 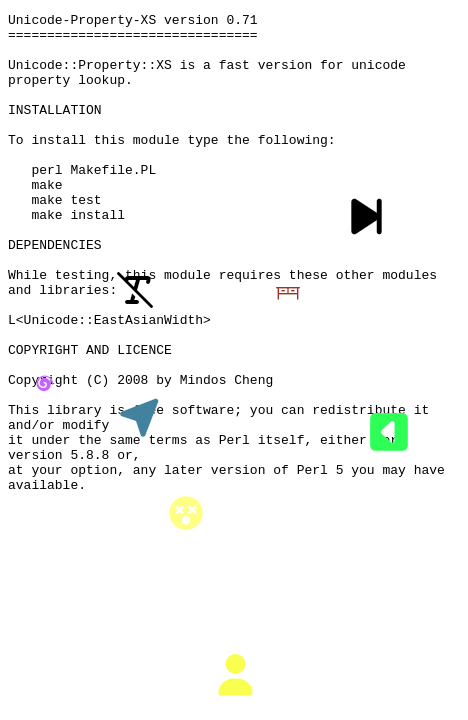 What do you see at coordinates (44, 383) in the screenshot?
I see `indicates loading or processing content` at bounding box center [44, 383].